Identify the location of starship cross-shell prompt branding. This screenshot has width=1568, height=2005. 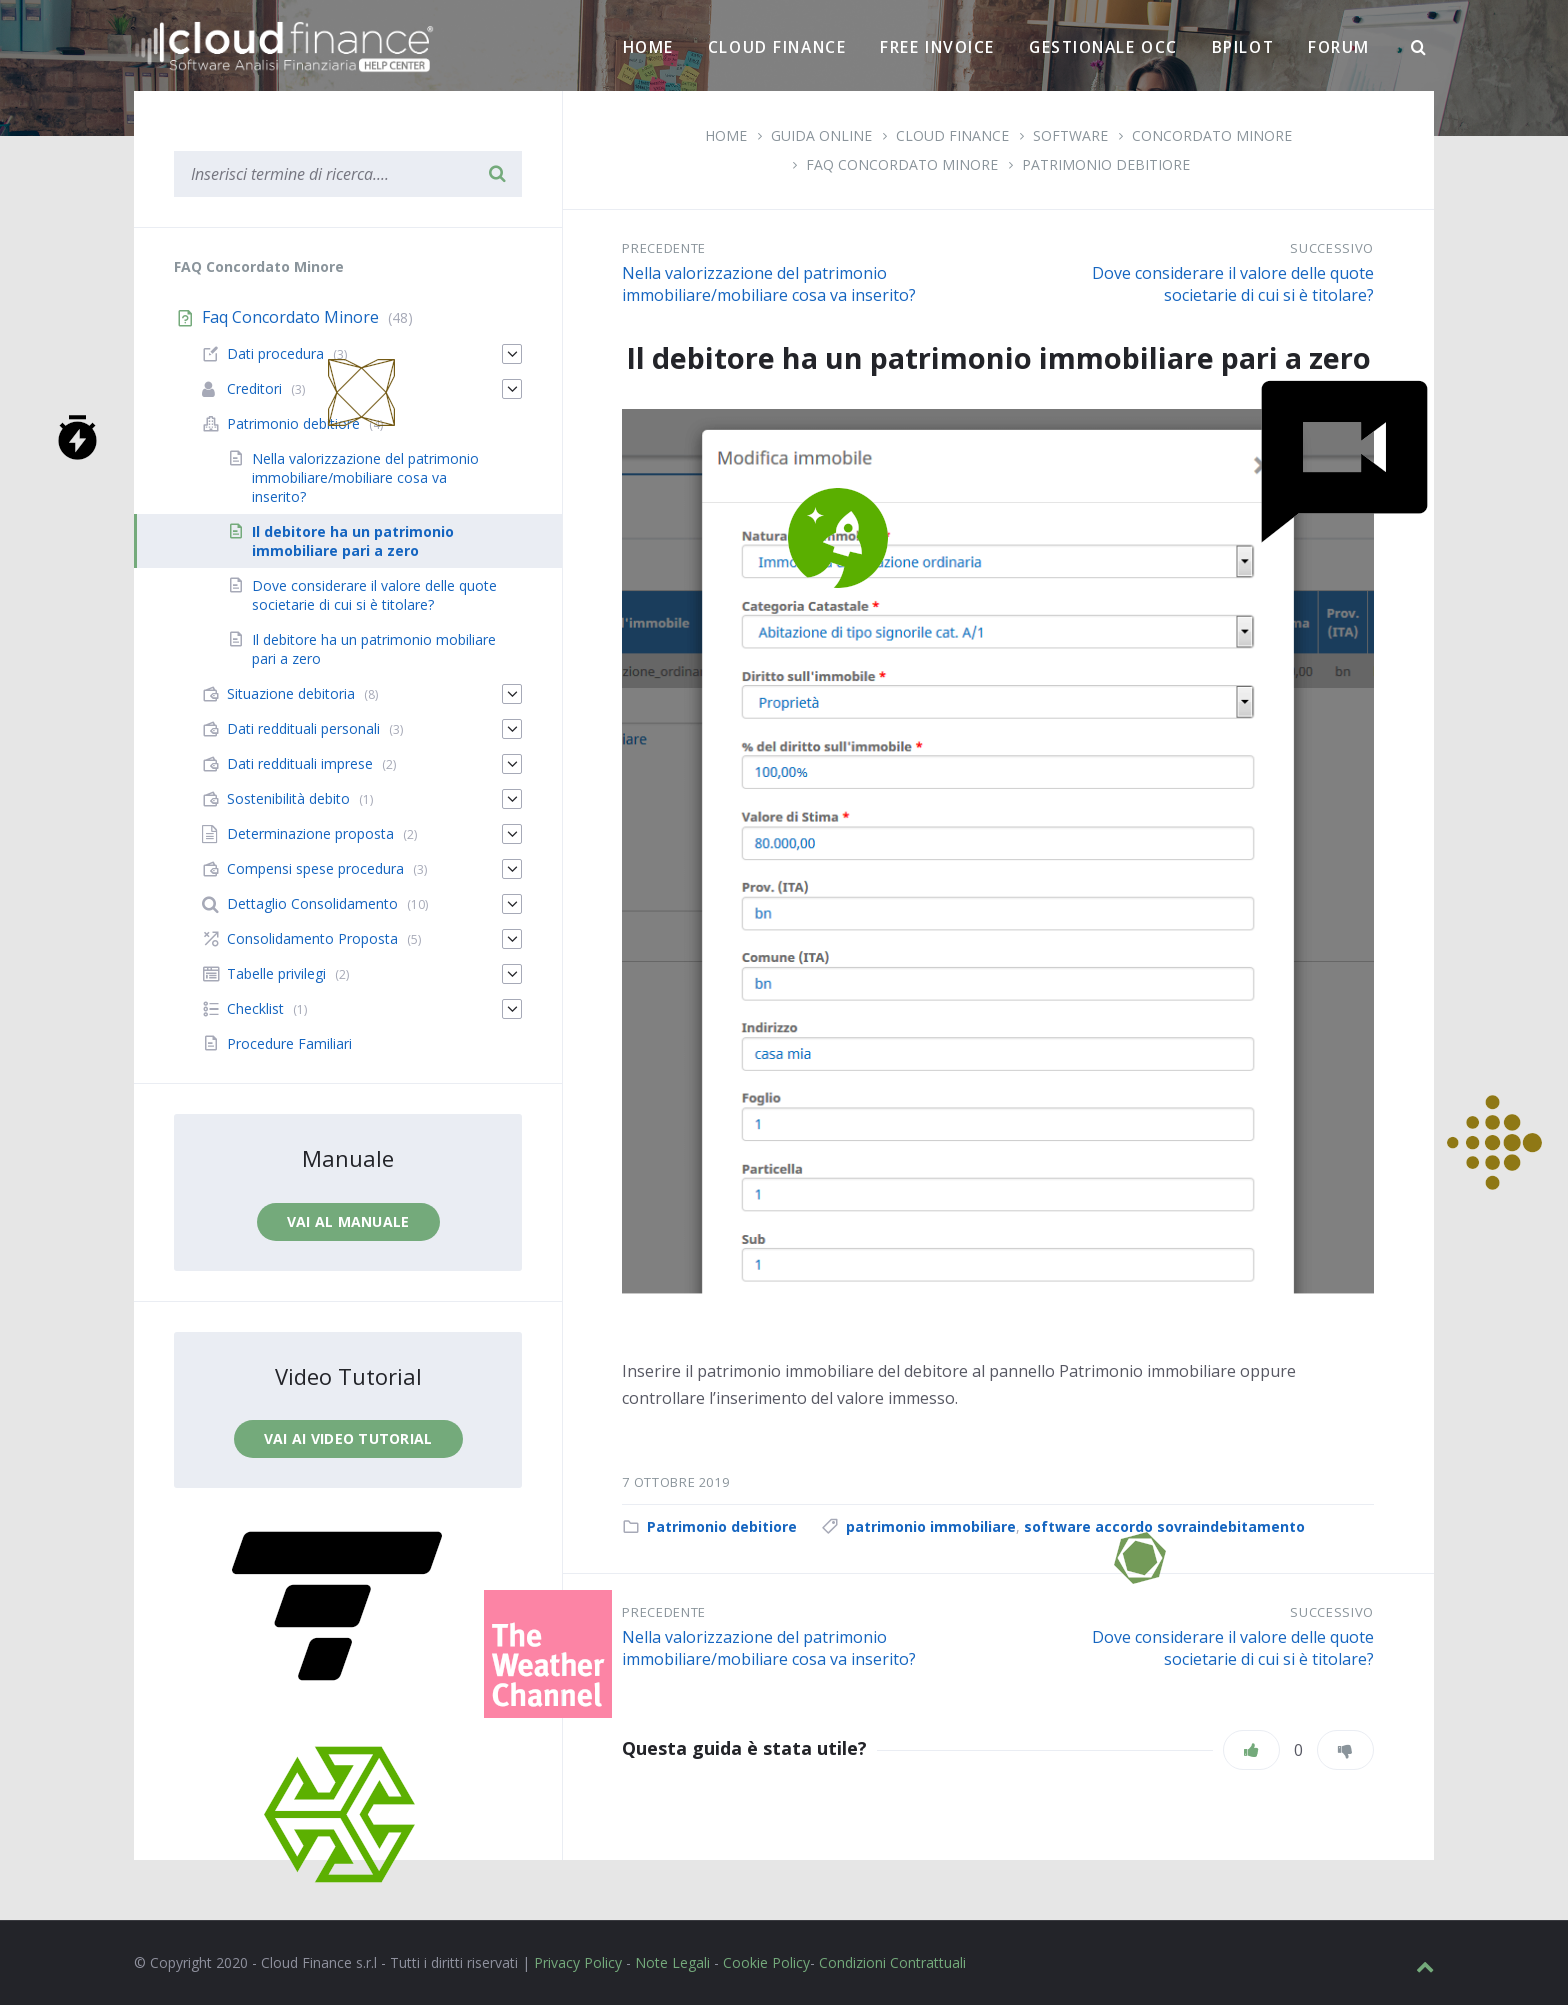
(838, 538).